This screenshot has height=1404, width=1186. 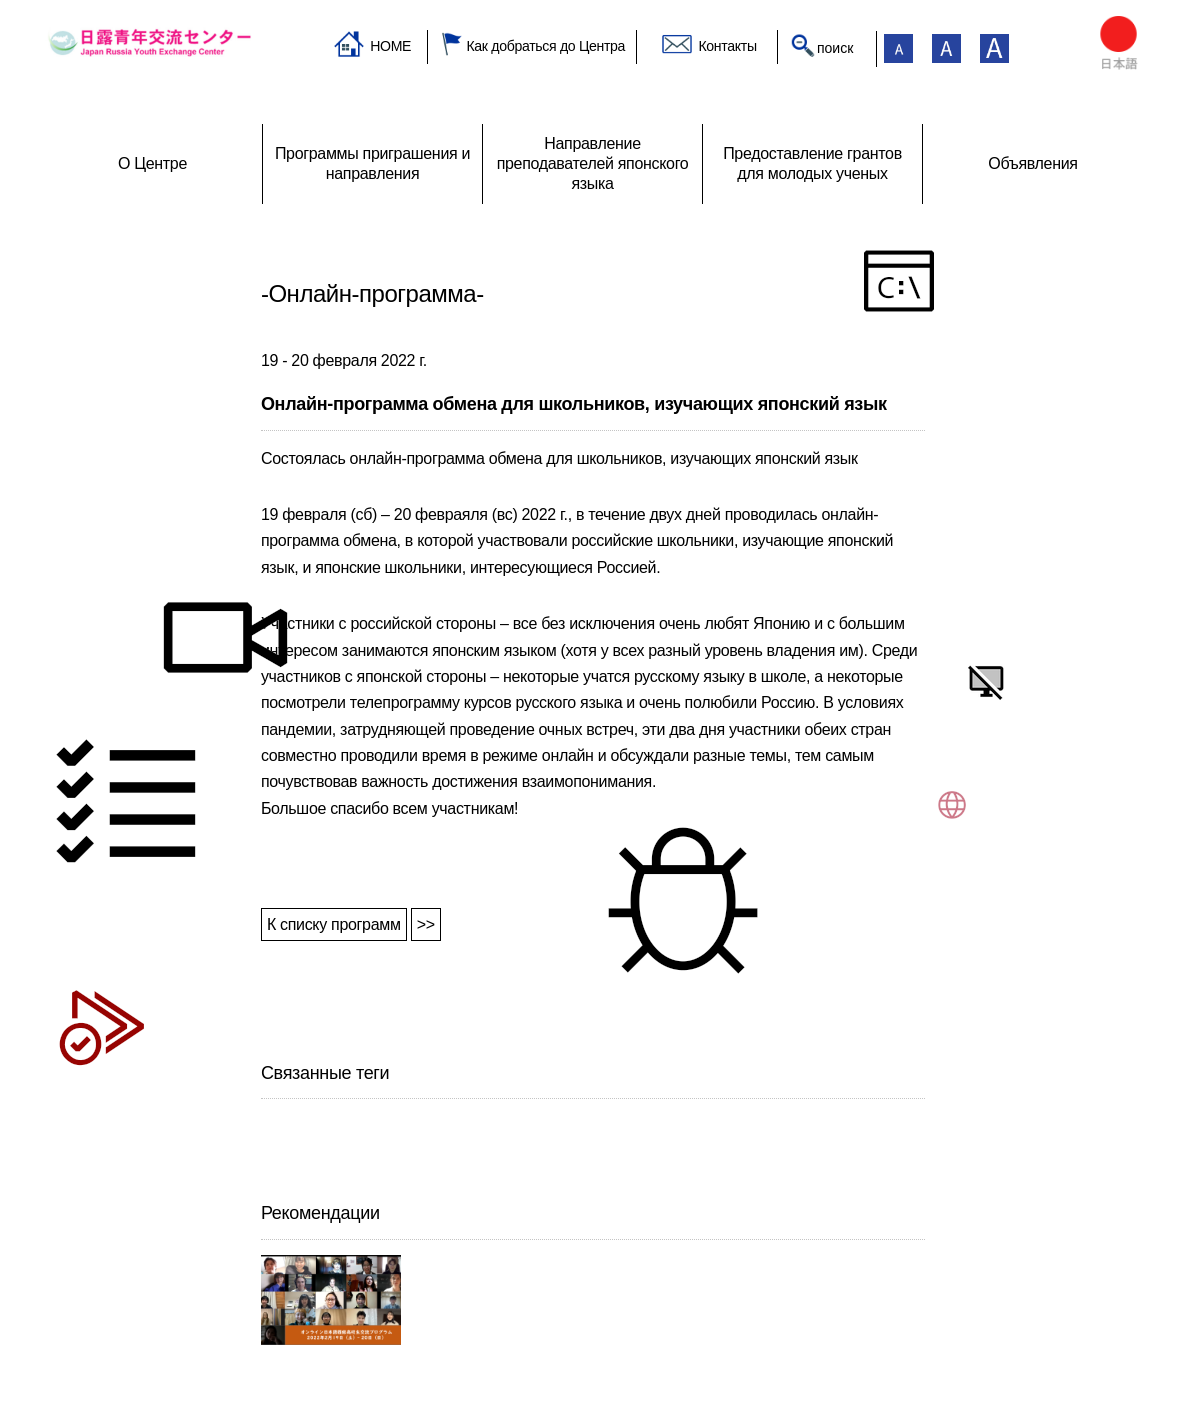 What do you see at coordinates (951, 806) in the screenshot?
I see `access global or web-related settings` at bounding box center [951, 806].